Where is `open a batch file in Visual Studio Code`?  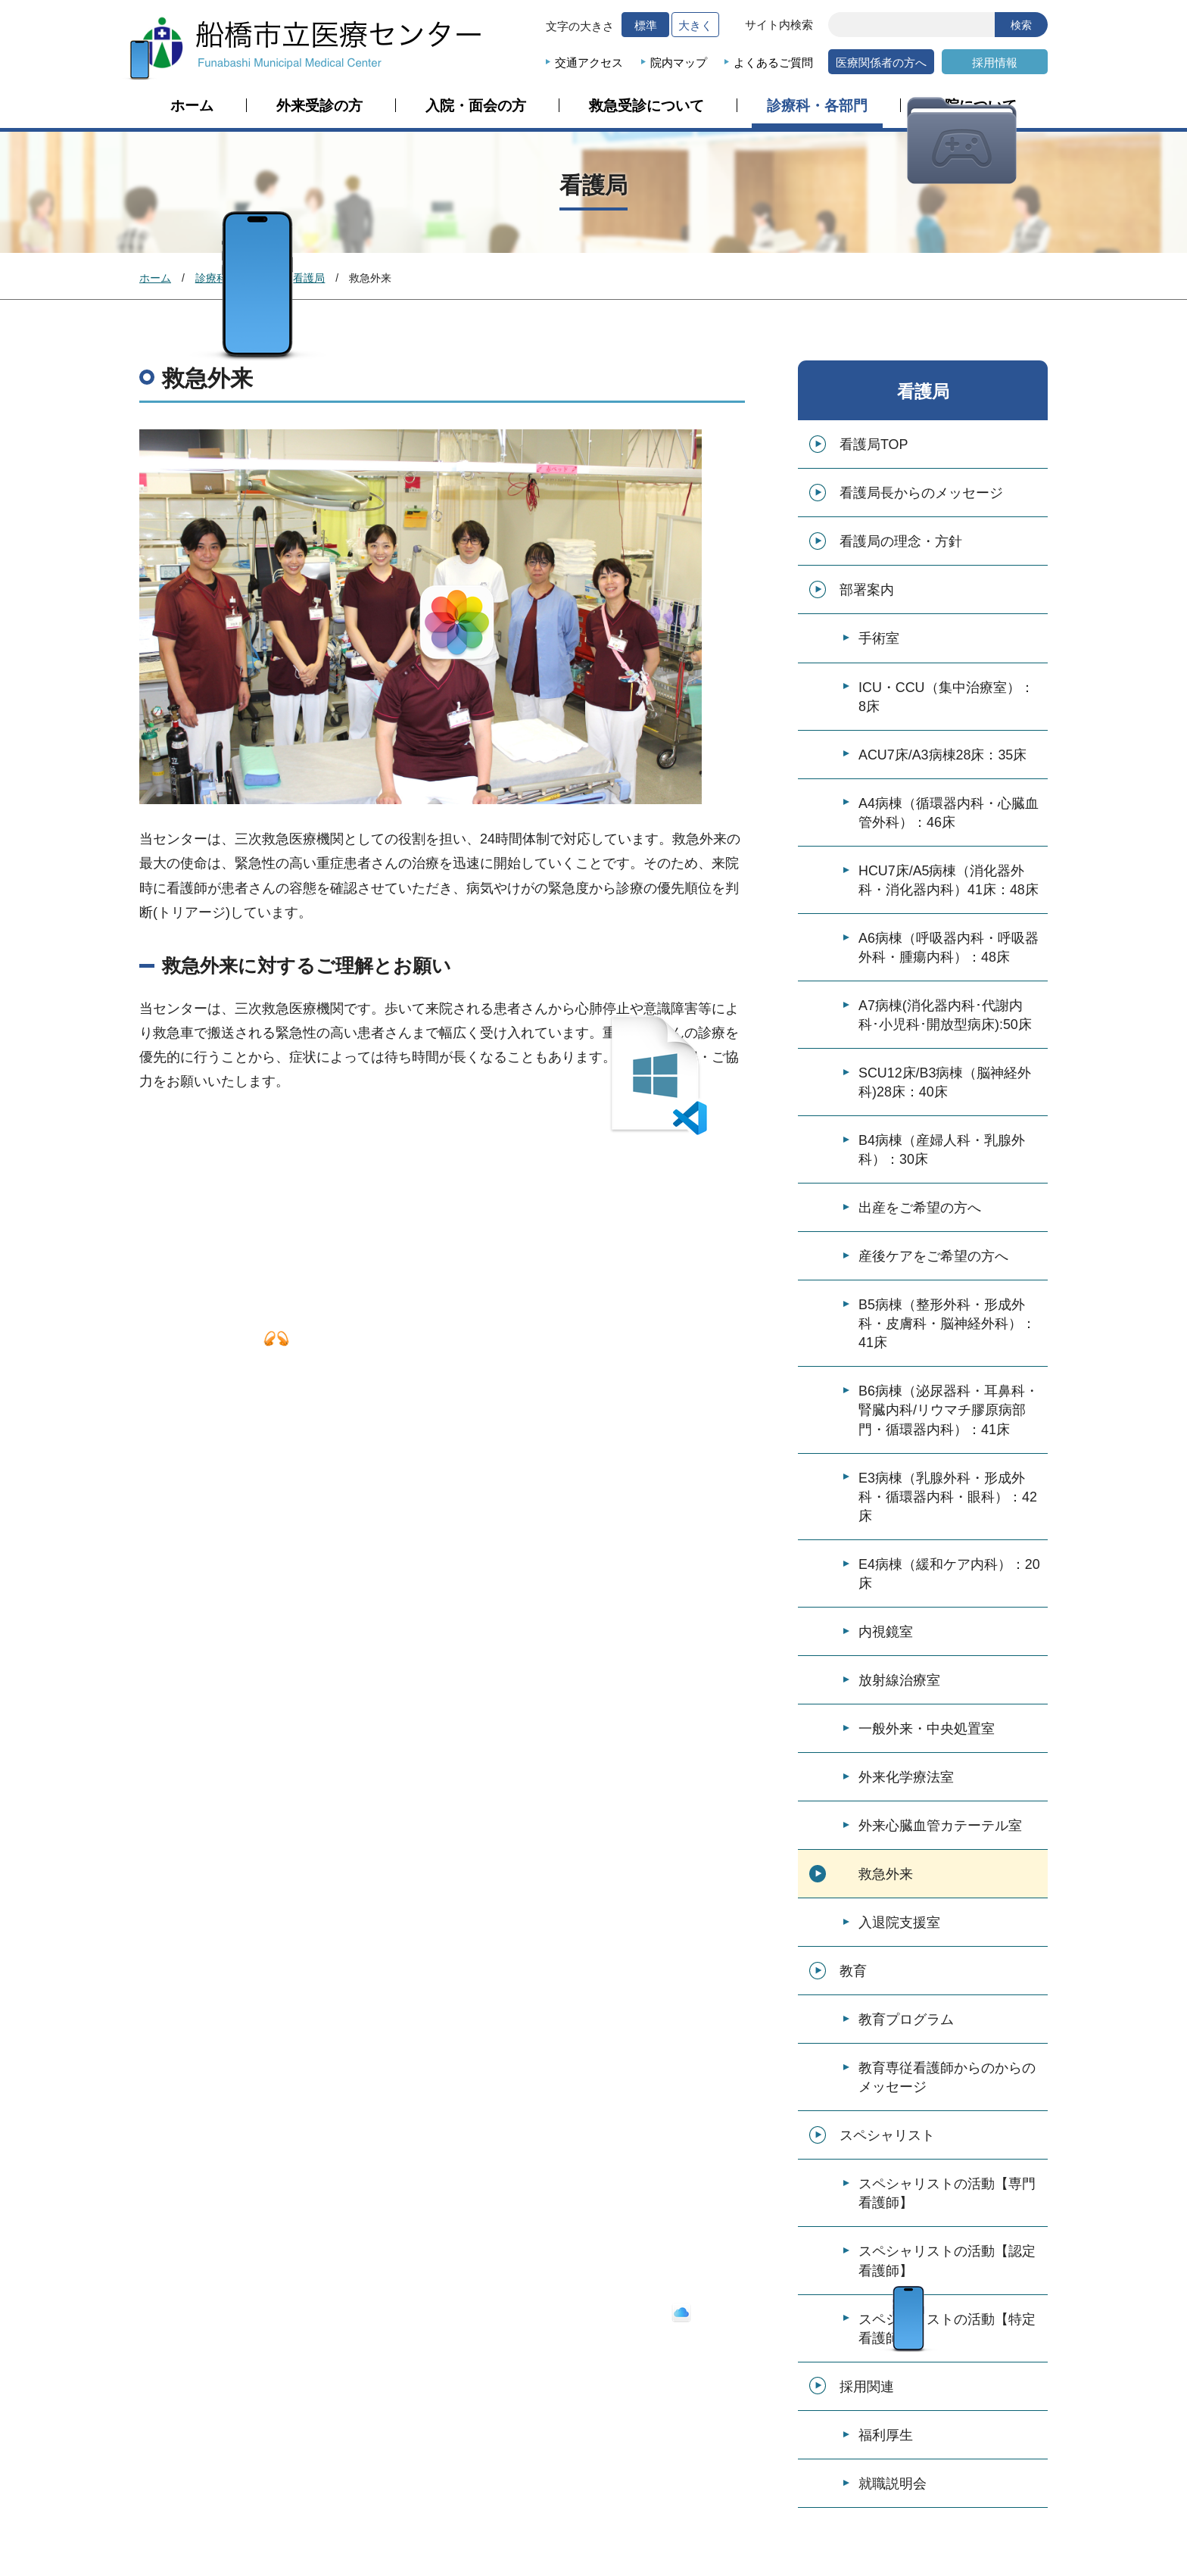
open a batch file in Visual Studio Code is located at coordinates (655, 1075).